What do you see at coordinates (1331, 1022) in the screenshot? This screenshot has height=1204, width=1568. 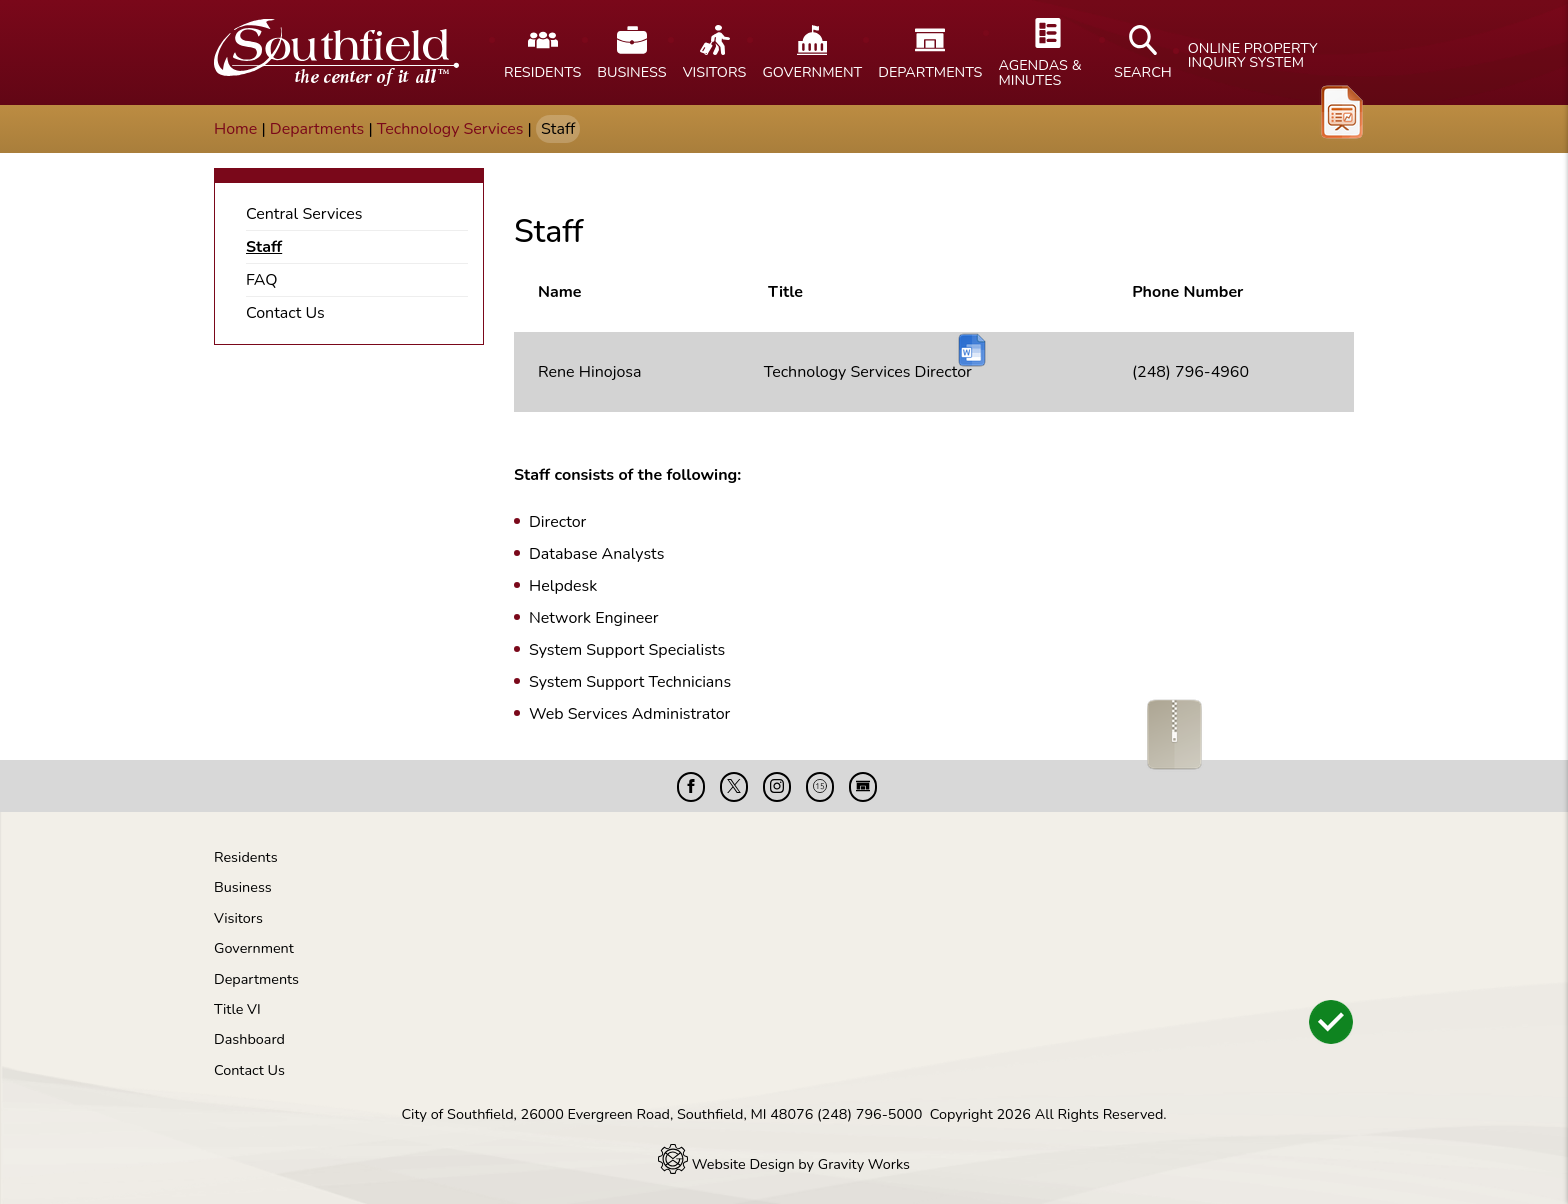 I see `confirm or accept a calculation` at bounding box center [1331, 1022].